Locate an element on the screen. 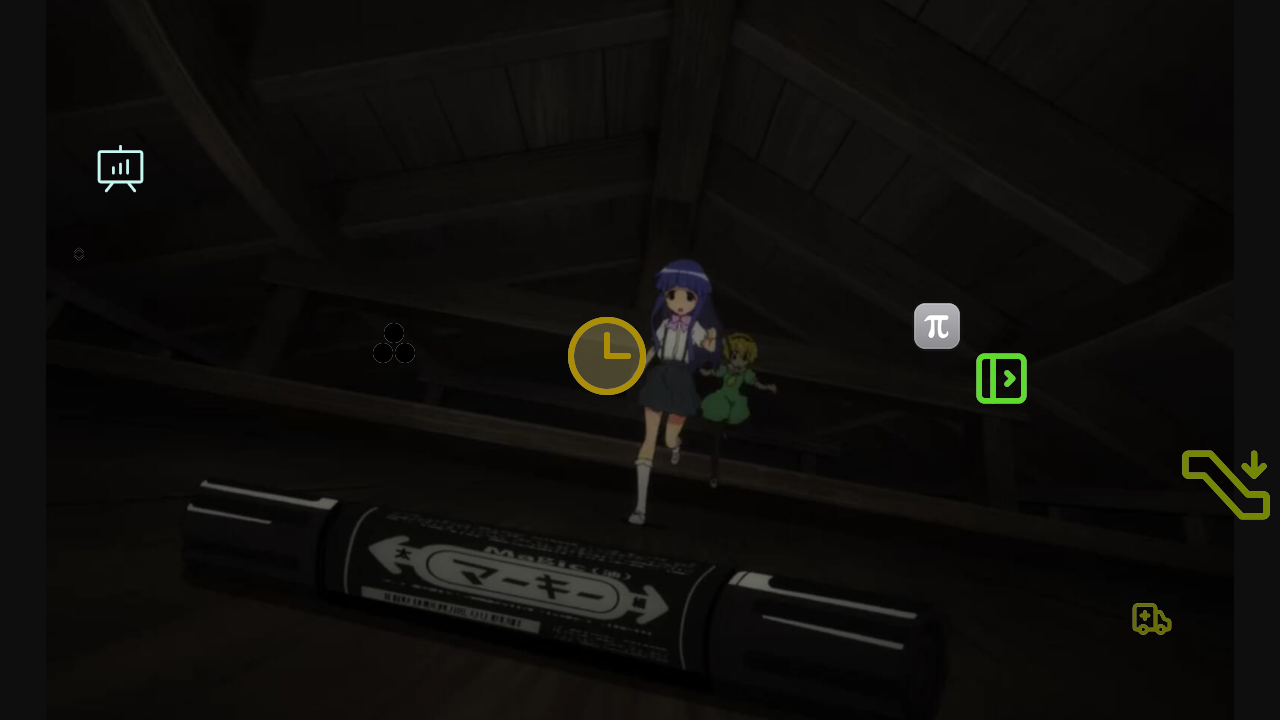 The height and width of the screenshot is (720, 1280). access emergency medical services is located at coordinates (1152, 619).